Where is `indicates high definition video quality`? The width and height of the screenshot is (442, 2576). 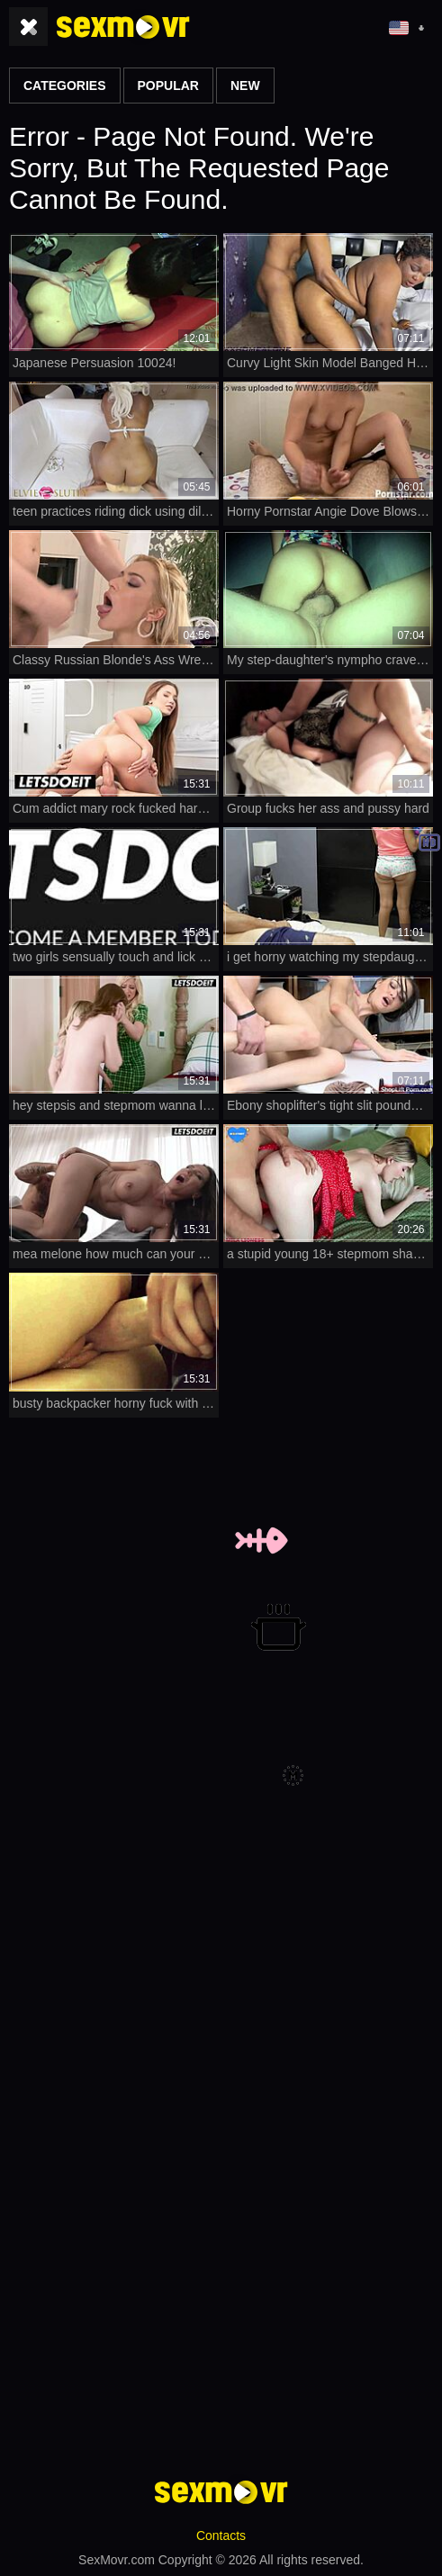 indicates high definition video quality is located at coordinates (429, 842).